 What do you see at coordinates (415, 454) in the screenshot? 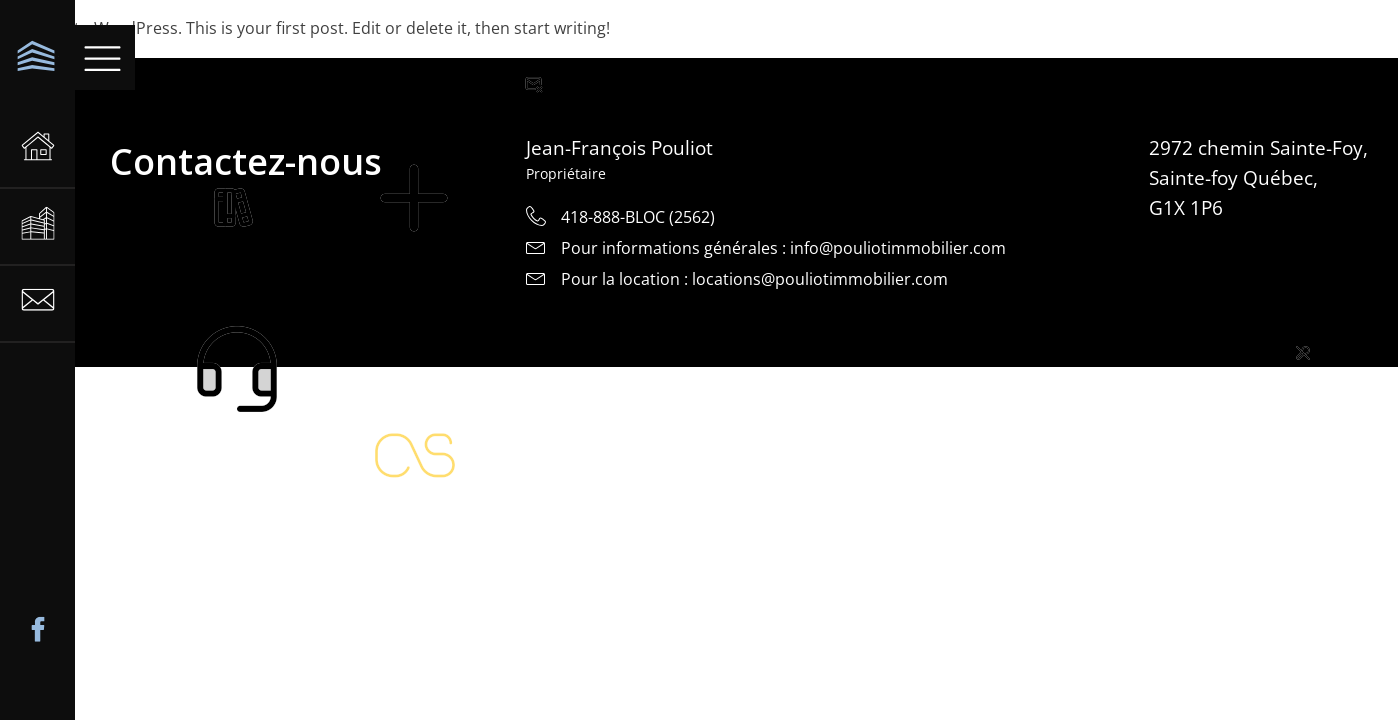
I see `connect to your Last.fm account` at bounding box center [415, 454].